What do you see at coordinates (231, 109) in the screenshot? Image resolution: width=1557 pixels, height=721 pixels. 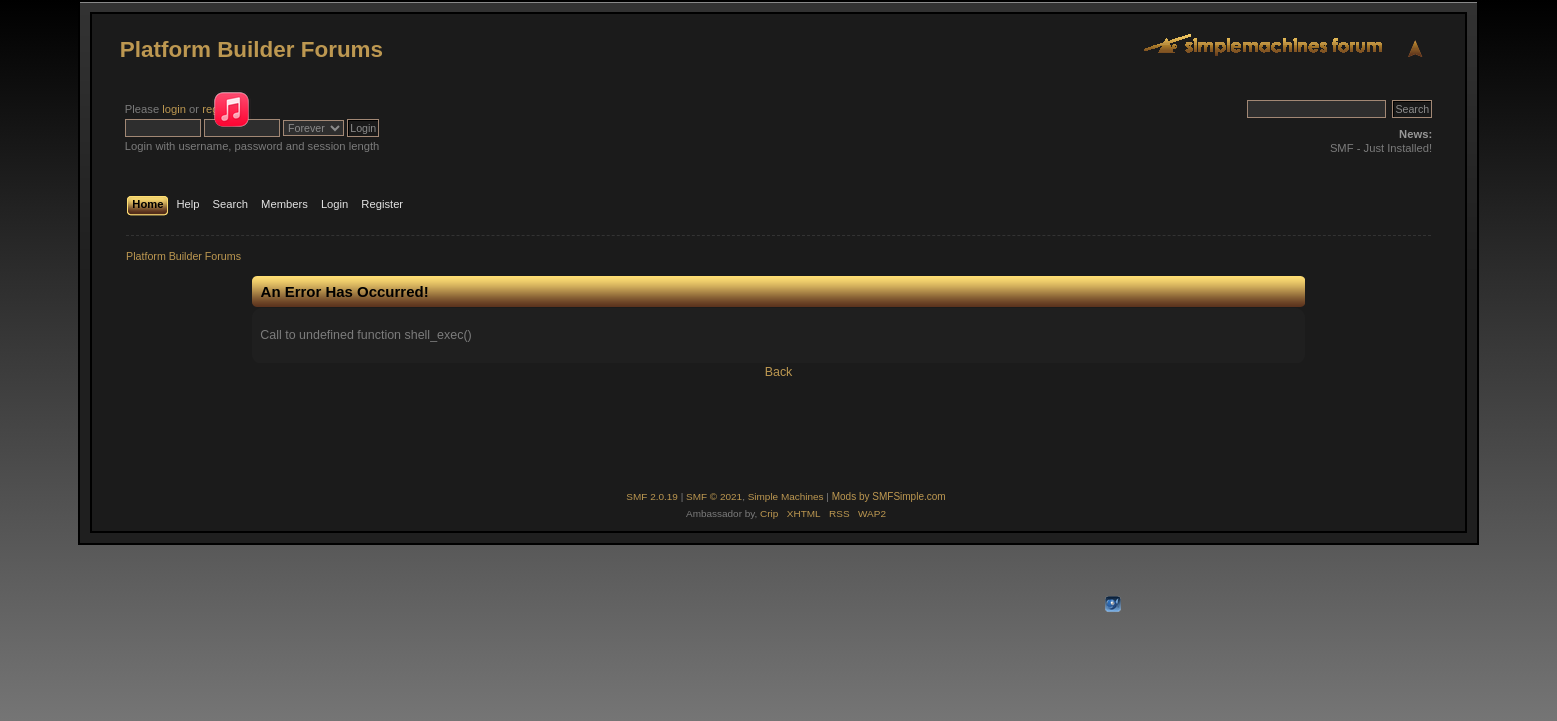 I see `open the gnome music app` at bounding box center [231, 109].